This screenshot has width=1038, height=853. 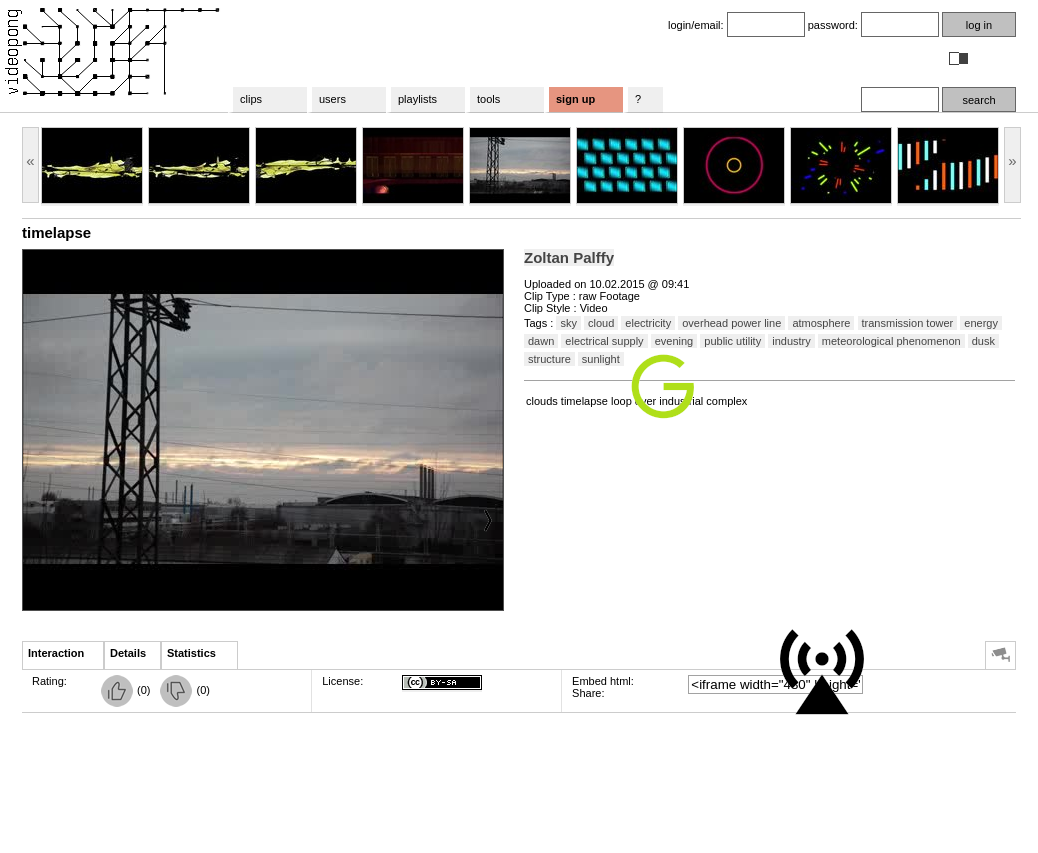 I want to click on sign in with Google, so click(x=663, y=386).